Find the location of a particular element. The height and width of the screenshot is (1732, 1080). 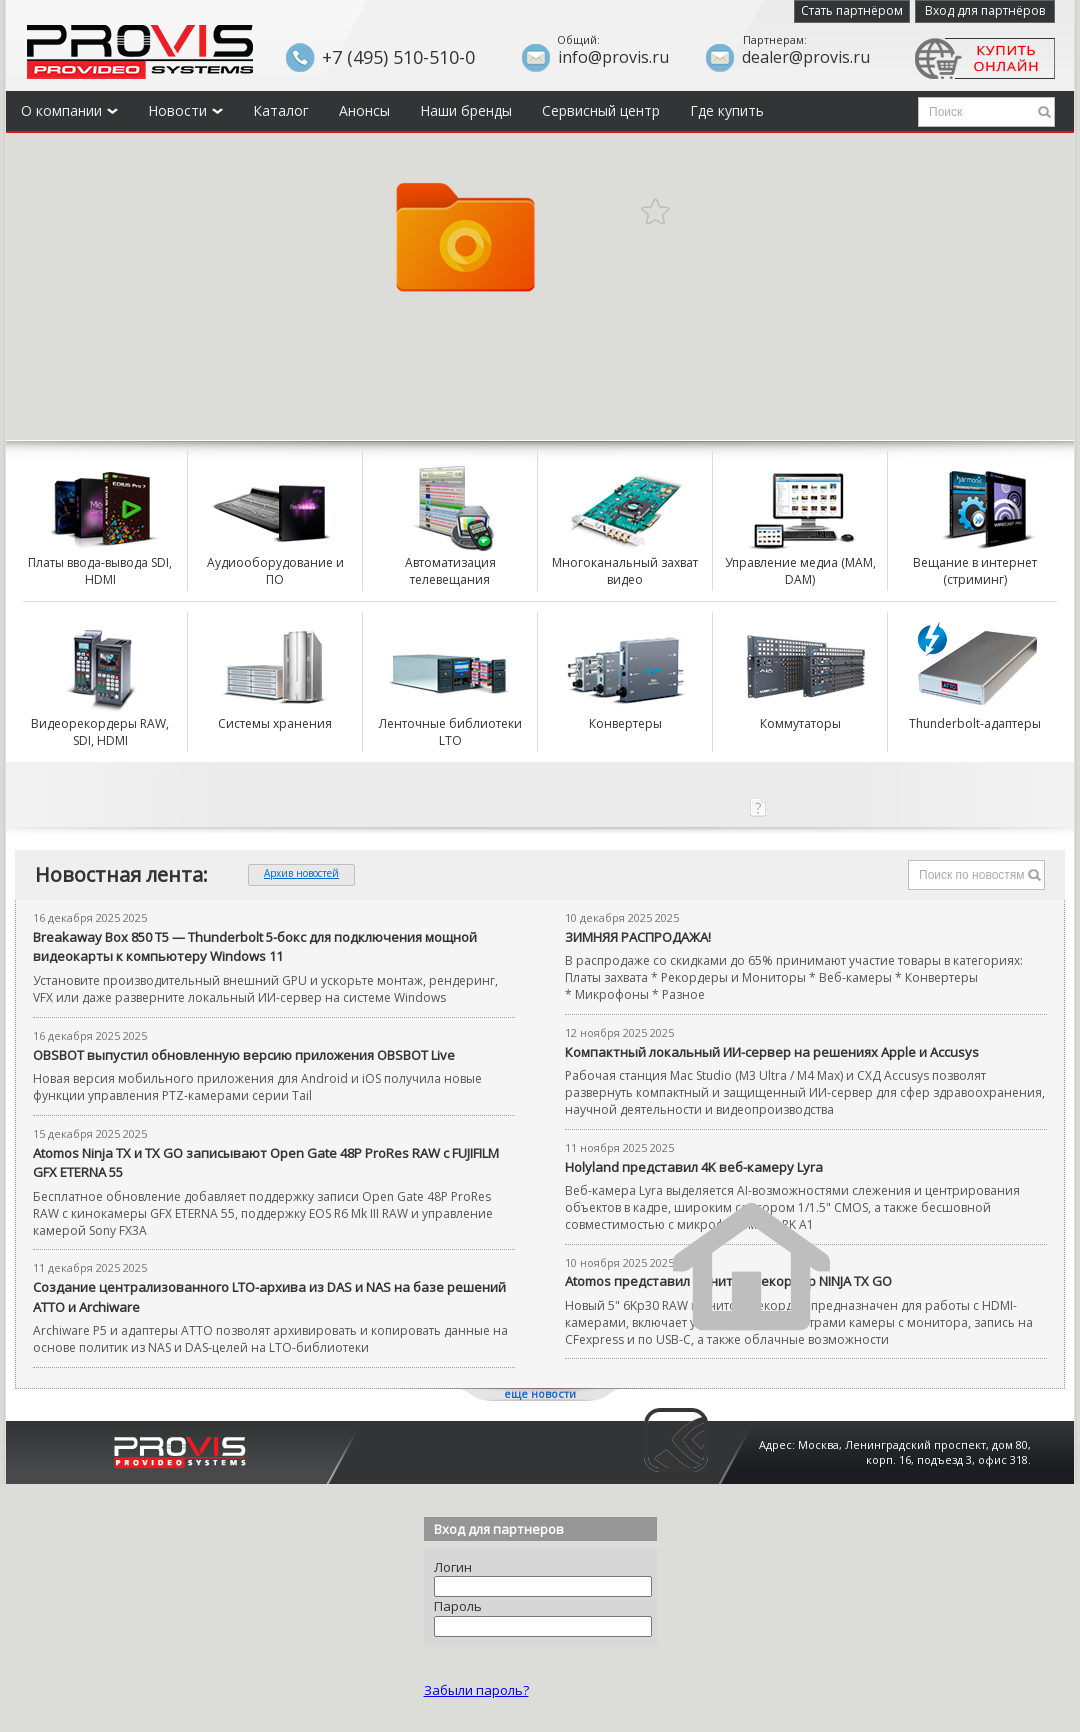

open android oreo system folder is located at coordinates (465, 241).